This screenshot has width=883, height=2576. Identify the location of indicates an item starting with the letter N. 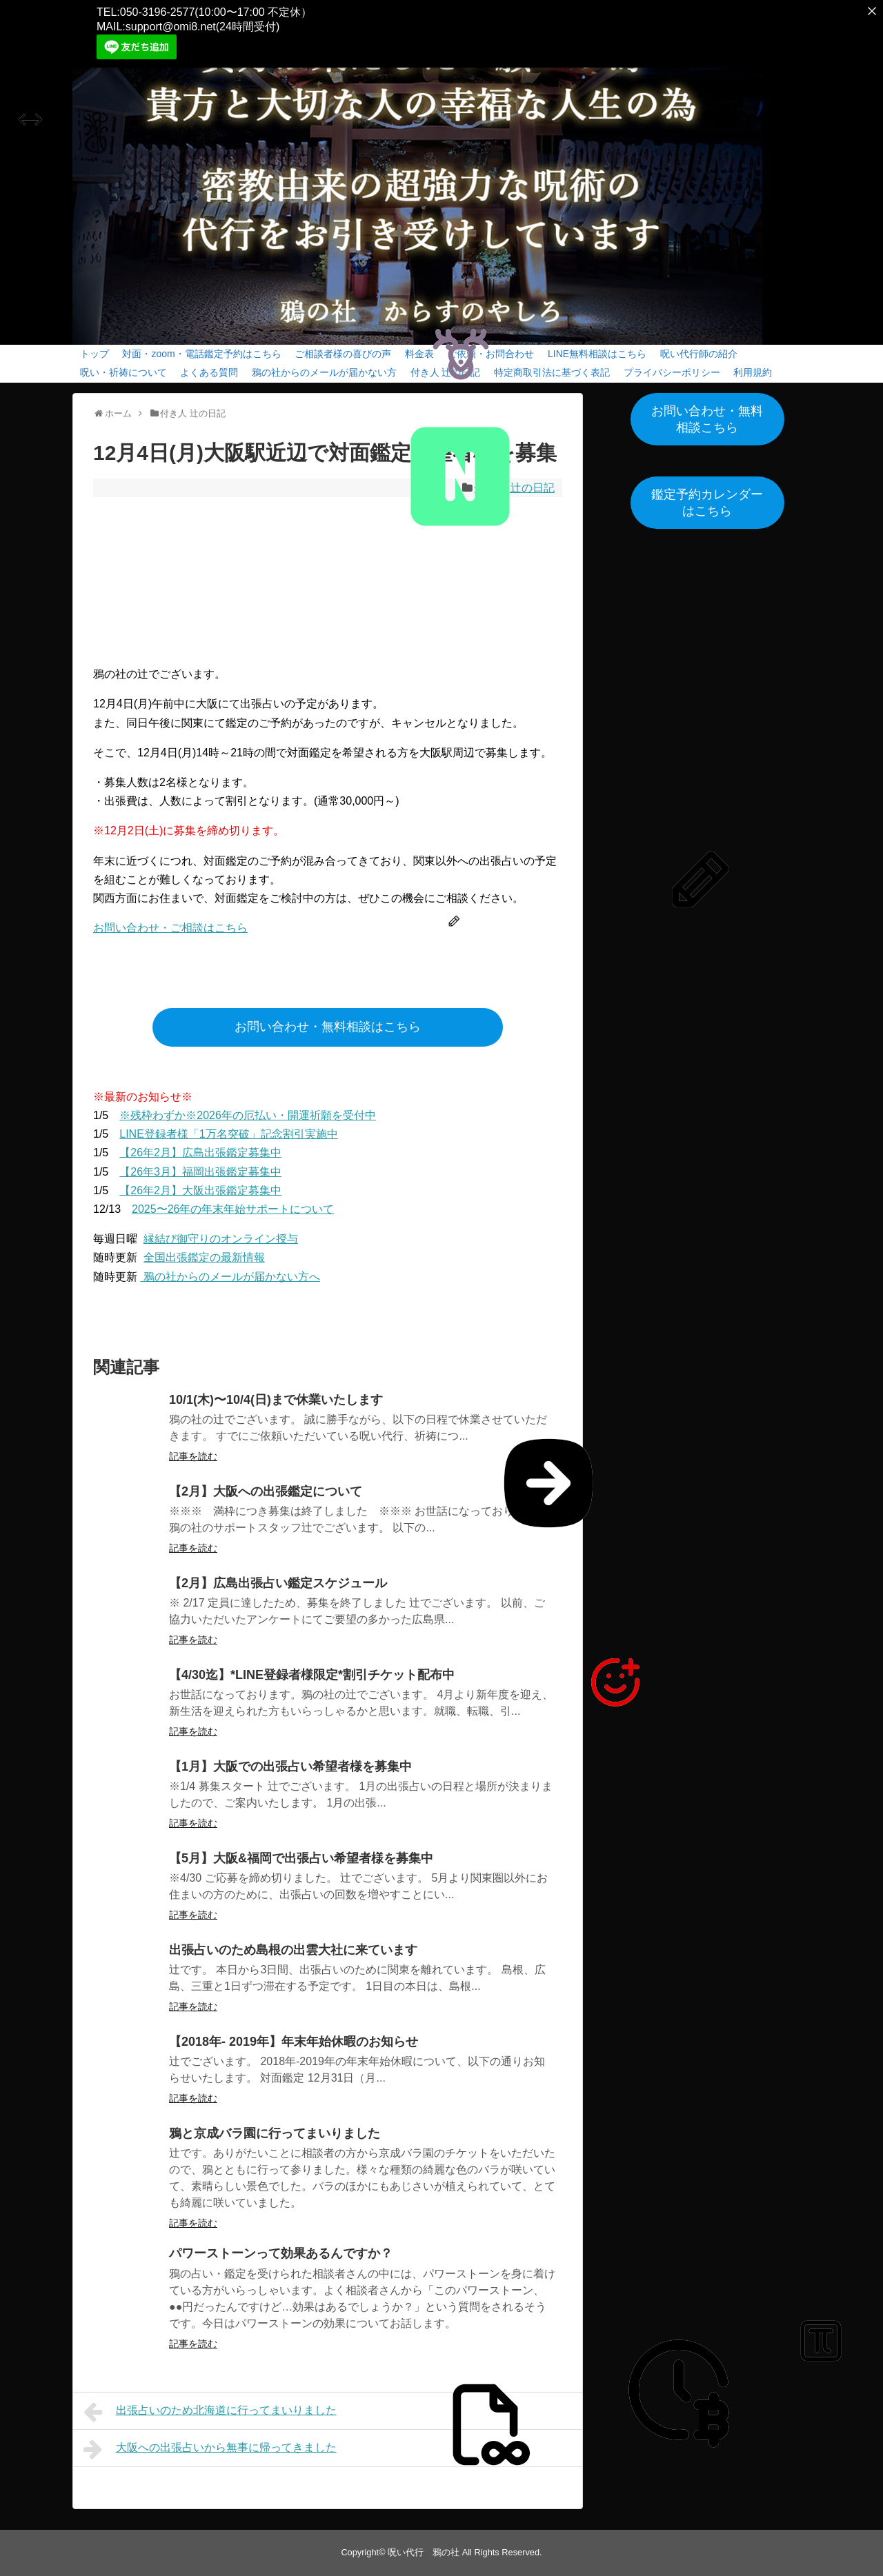
(460, 476).